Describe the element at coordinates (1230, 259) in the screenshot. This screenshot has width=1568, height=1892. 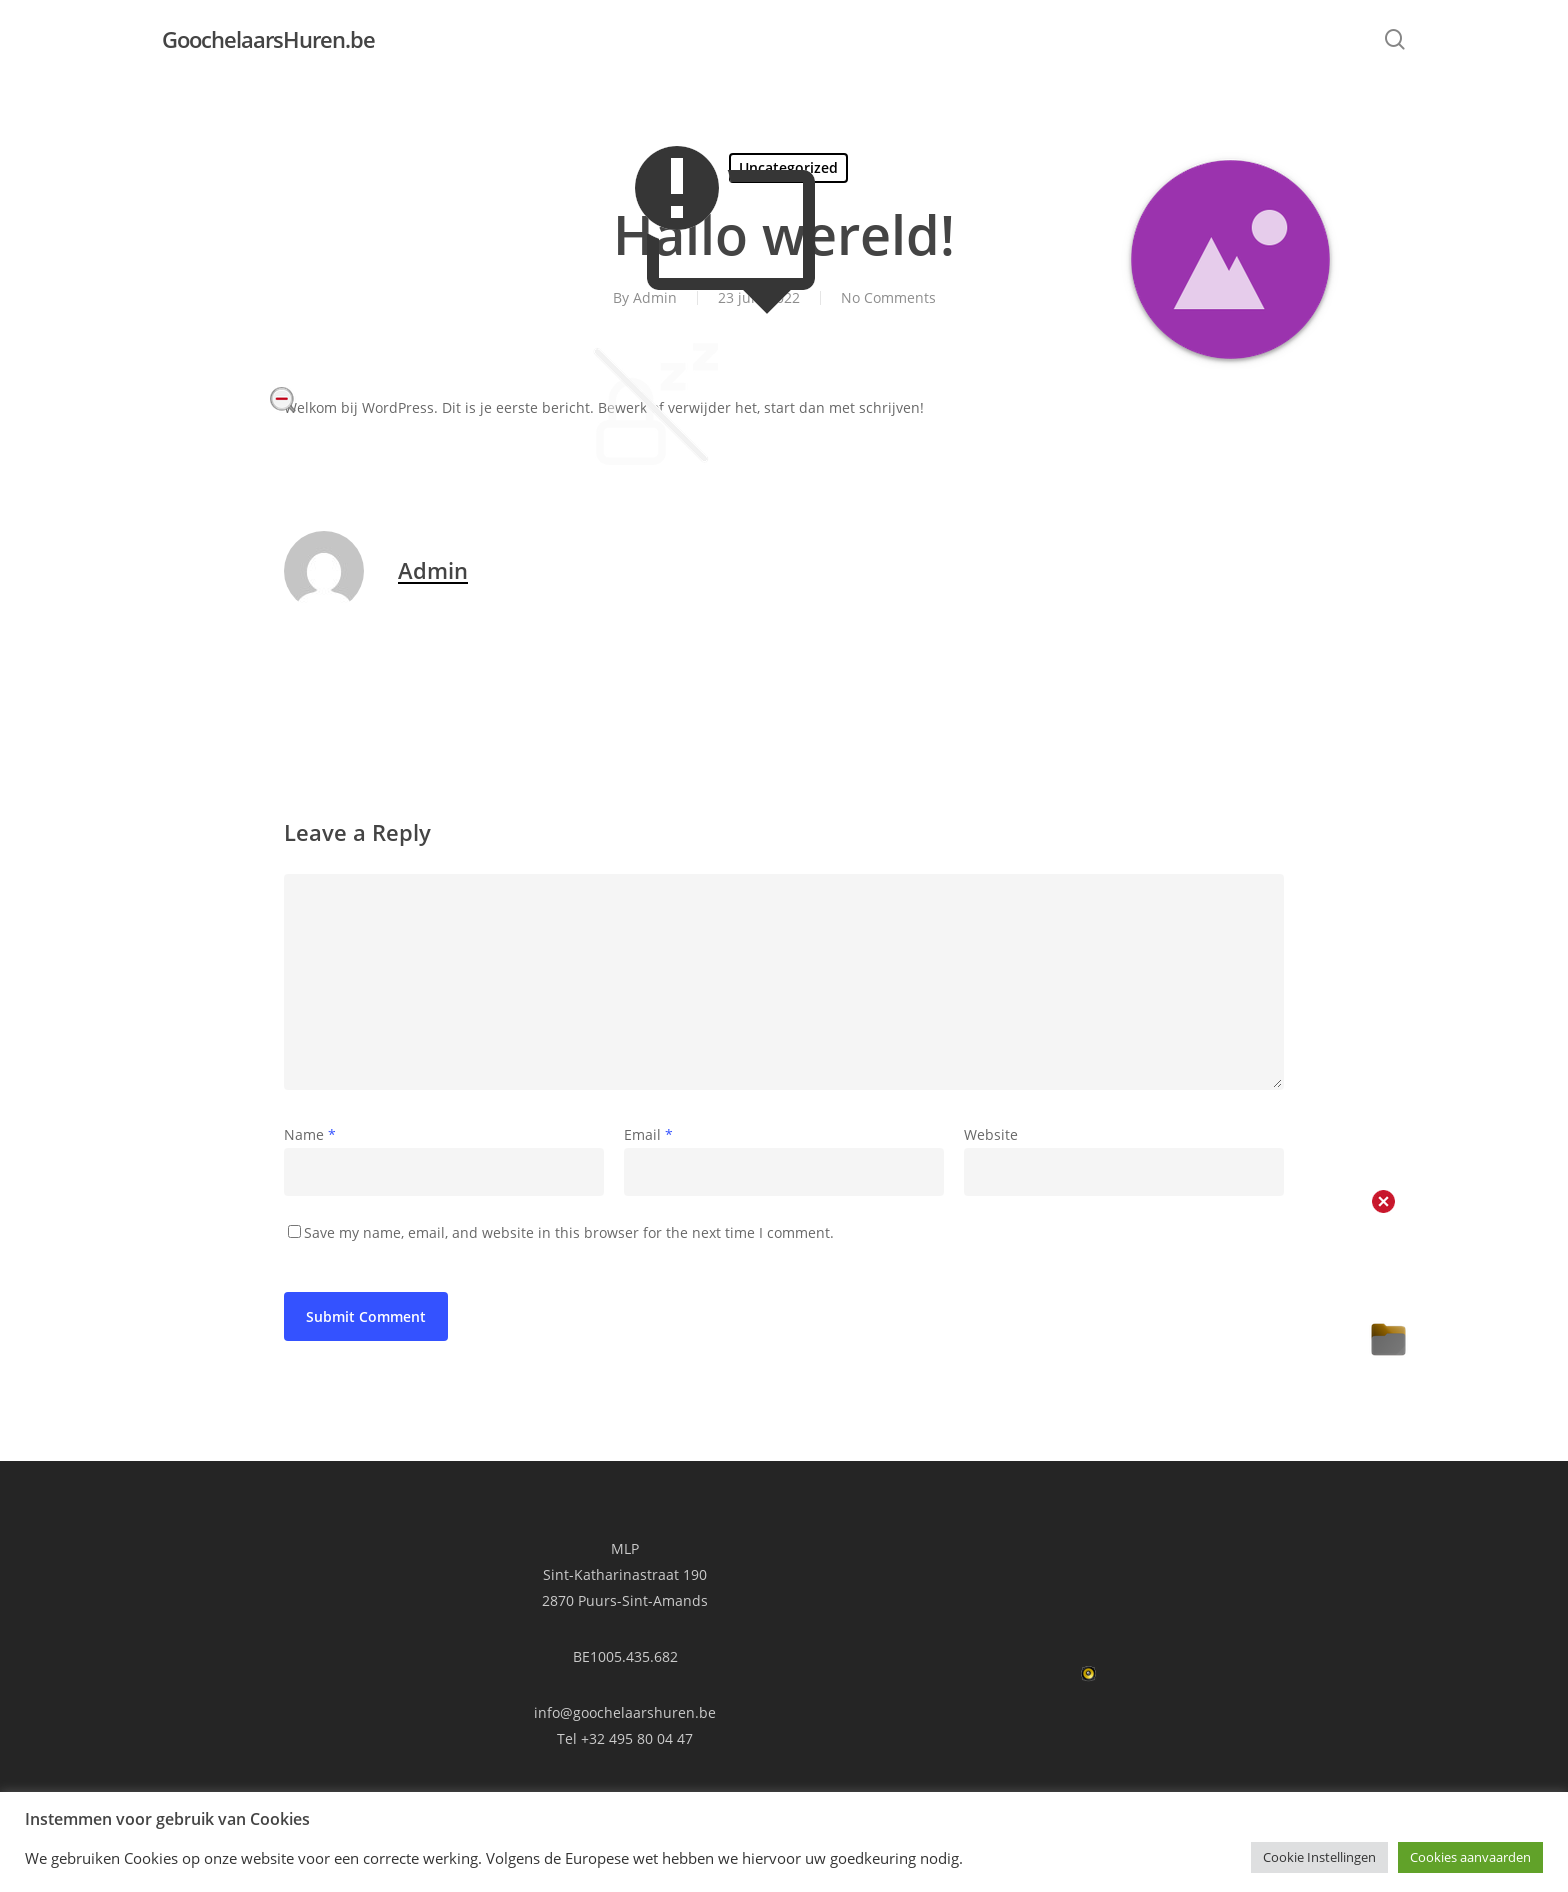
I see `indicates a photo or image file` at that location.